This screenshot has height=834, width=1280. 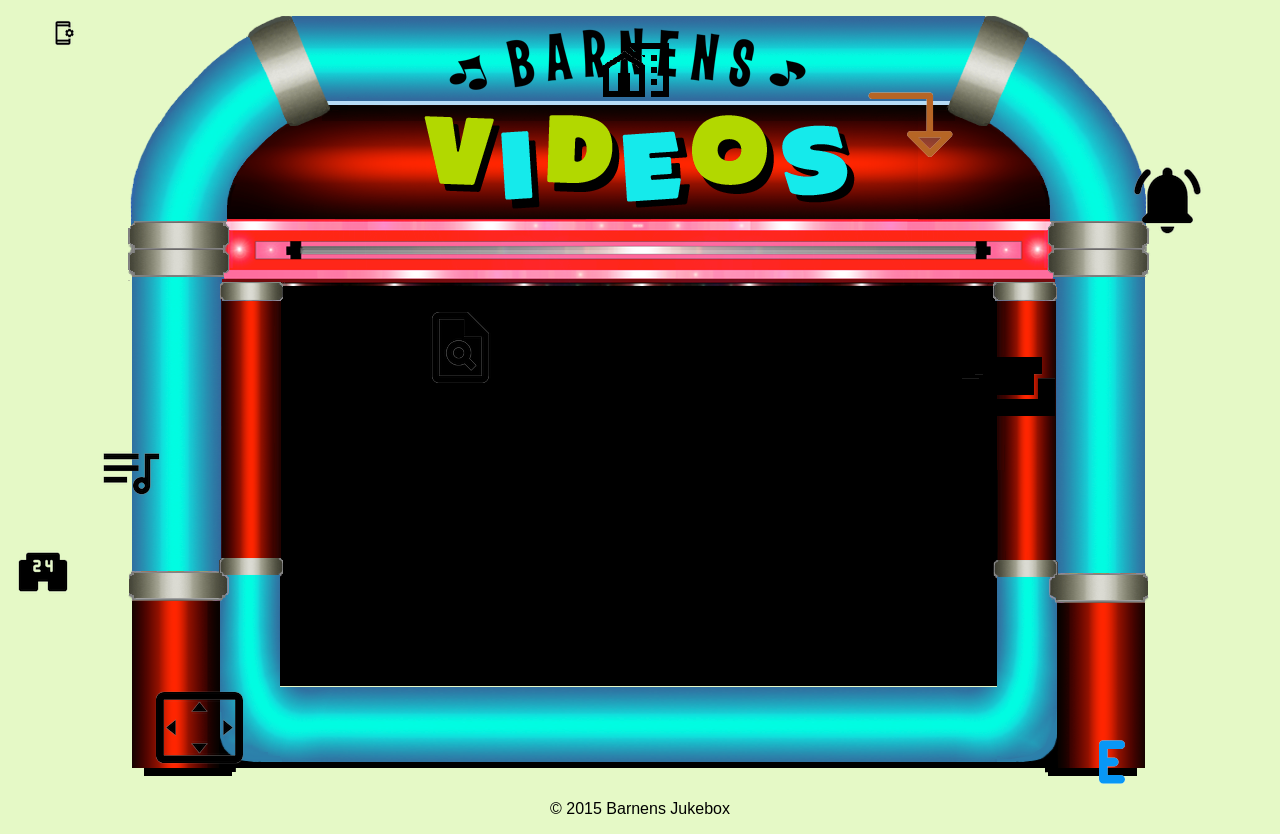 What do you see at coordinates (130, 471) in the screenshot?
I see `view music queue or playlist` at bounding box center [130, 471].